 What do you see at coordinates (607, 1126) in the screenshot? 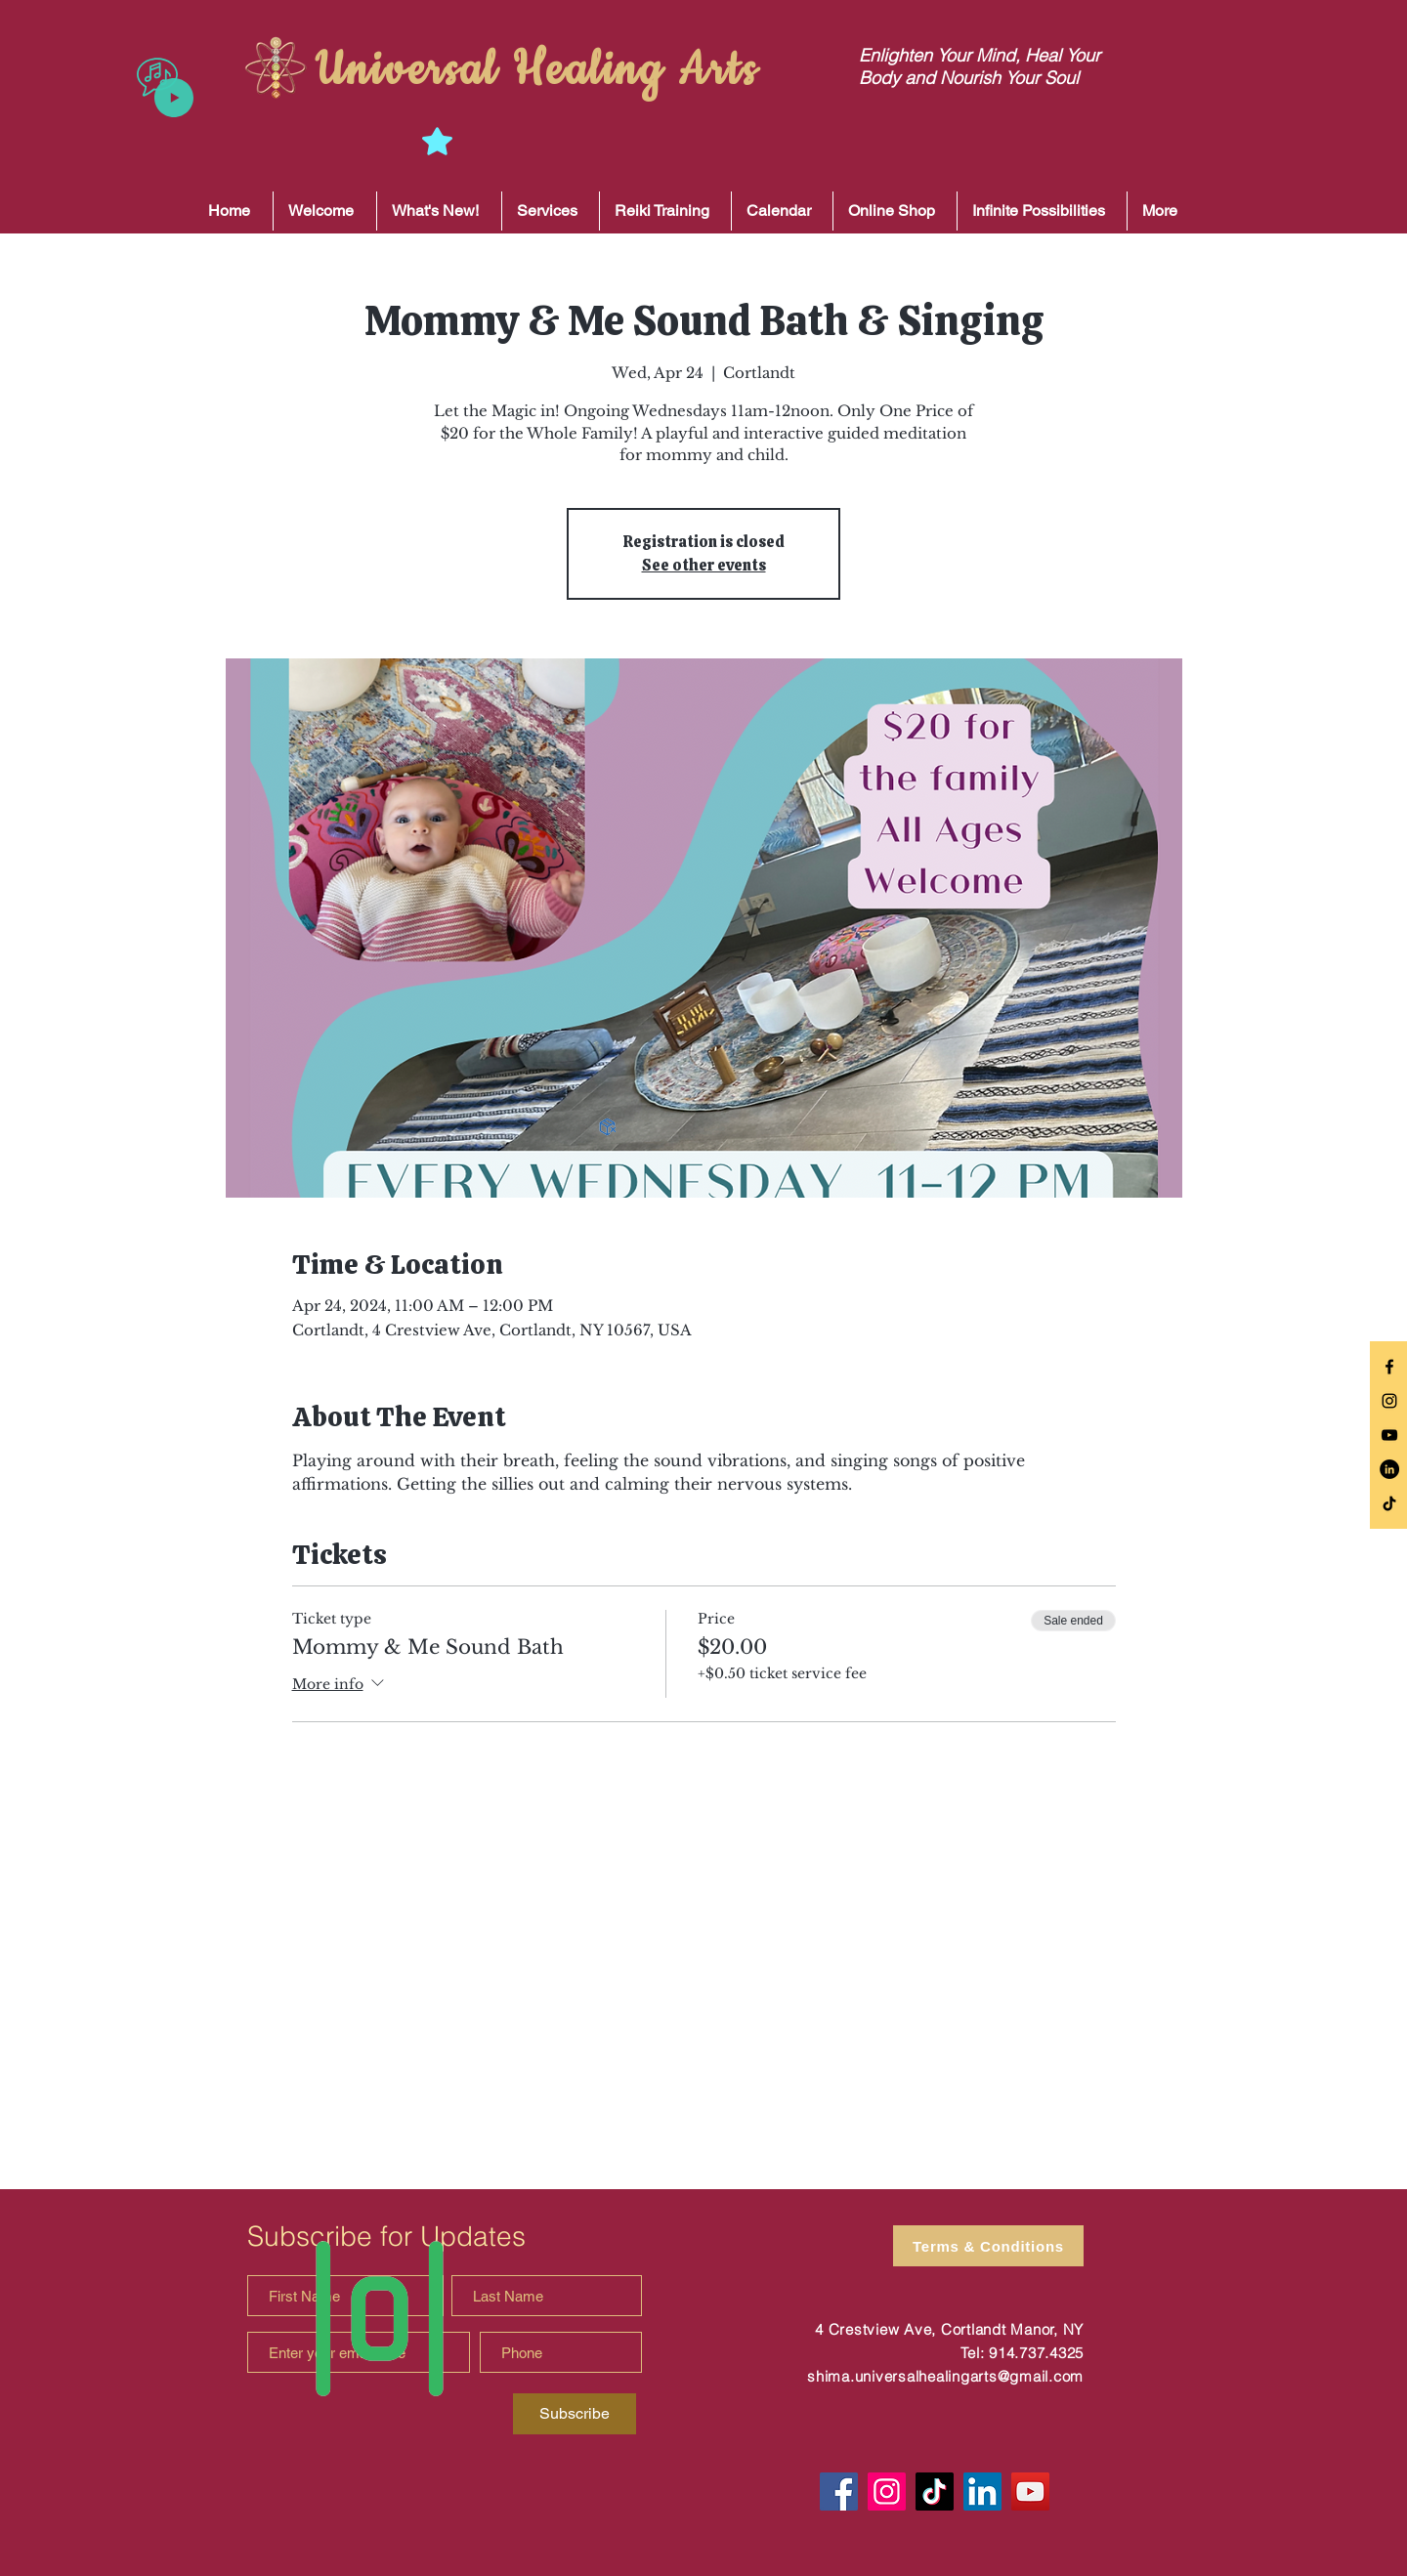
I see `cancel or remove a package from order` at bounding box center [607, 1126].